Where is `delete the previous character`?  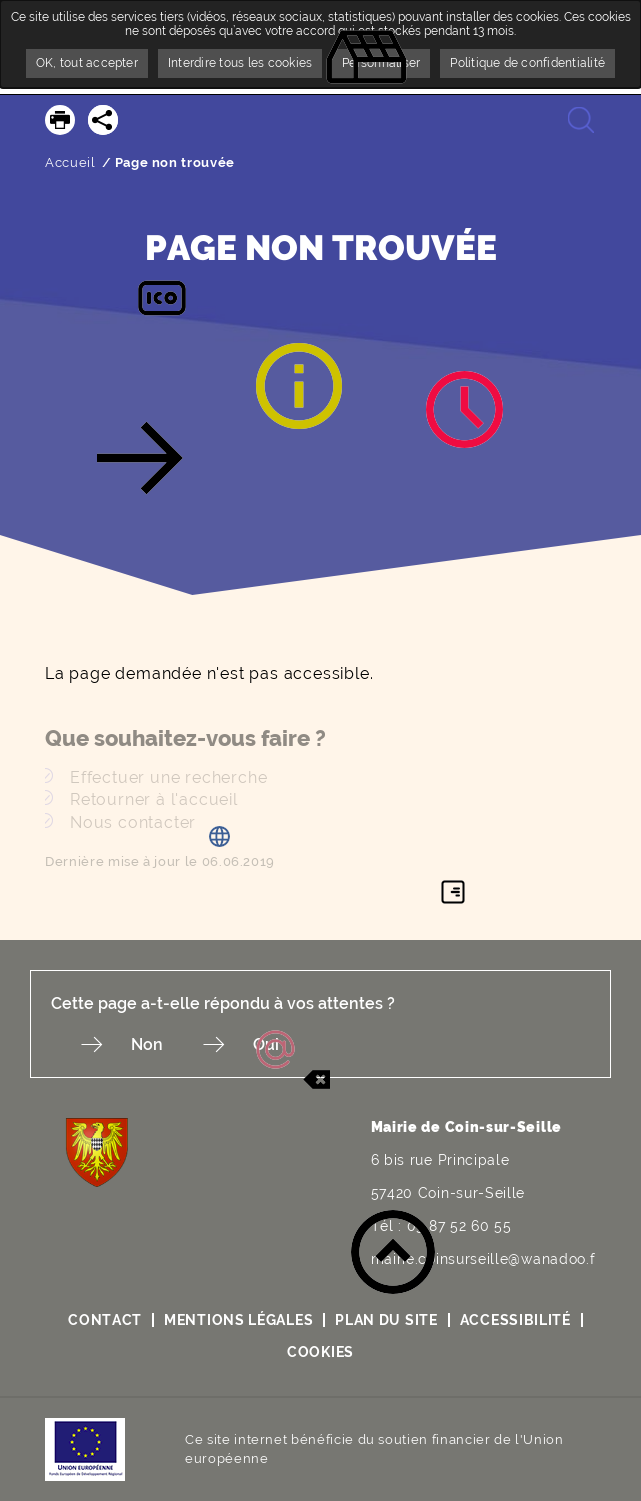 delete the previous character is located at coordinates (316, 1079).